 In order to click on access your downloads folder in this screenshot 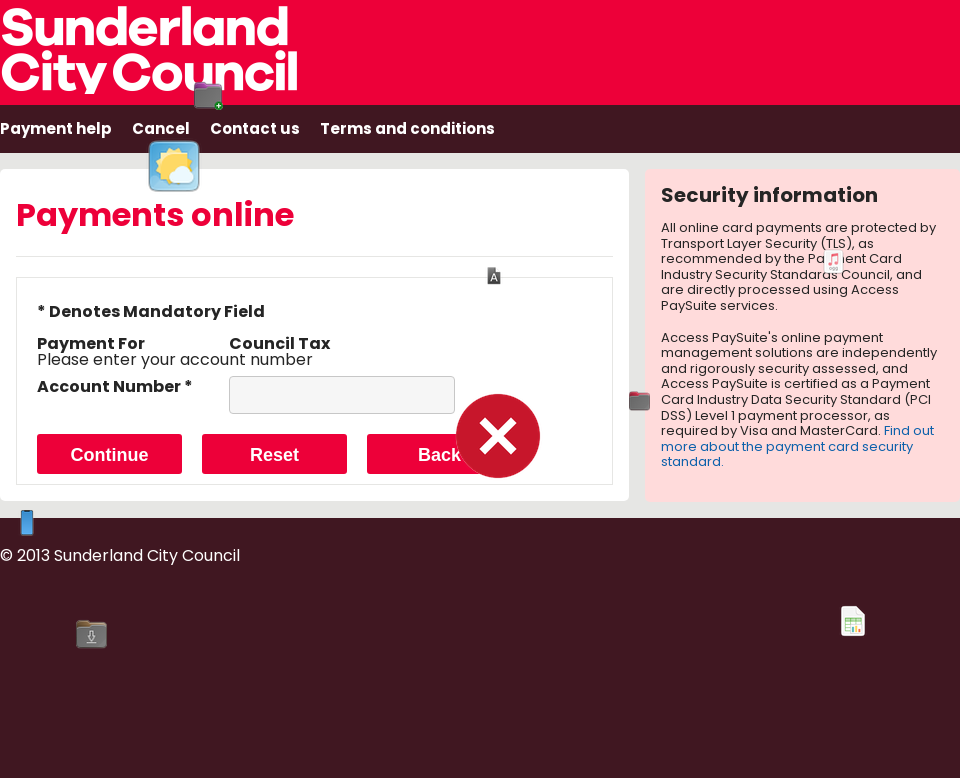, I will do `click(91, 633)`.